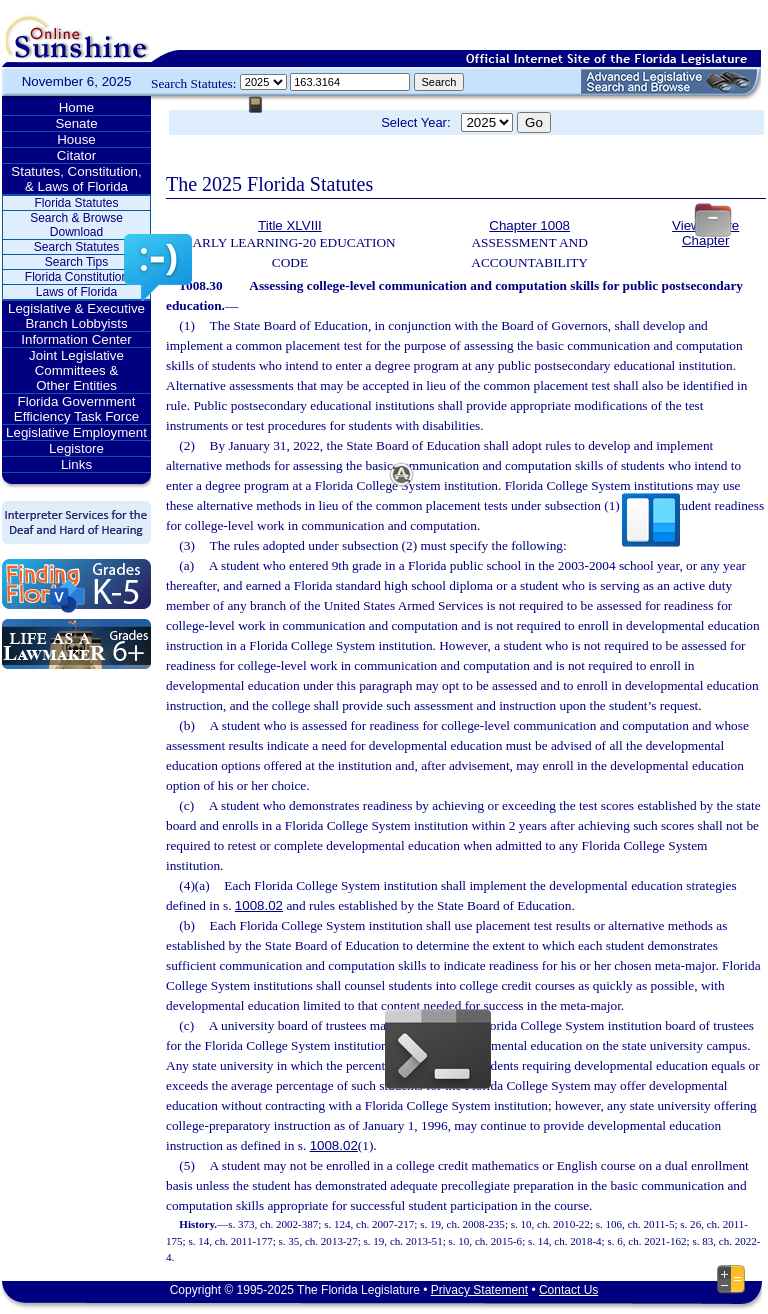 The image size is (768, 1314). Describe the element at coordinates (255, 104) in the screenshot. I see `access flash memory or SD card storage` at that location.